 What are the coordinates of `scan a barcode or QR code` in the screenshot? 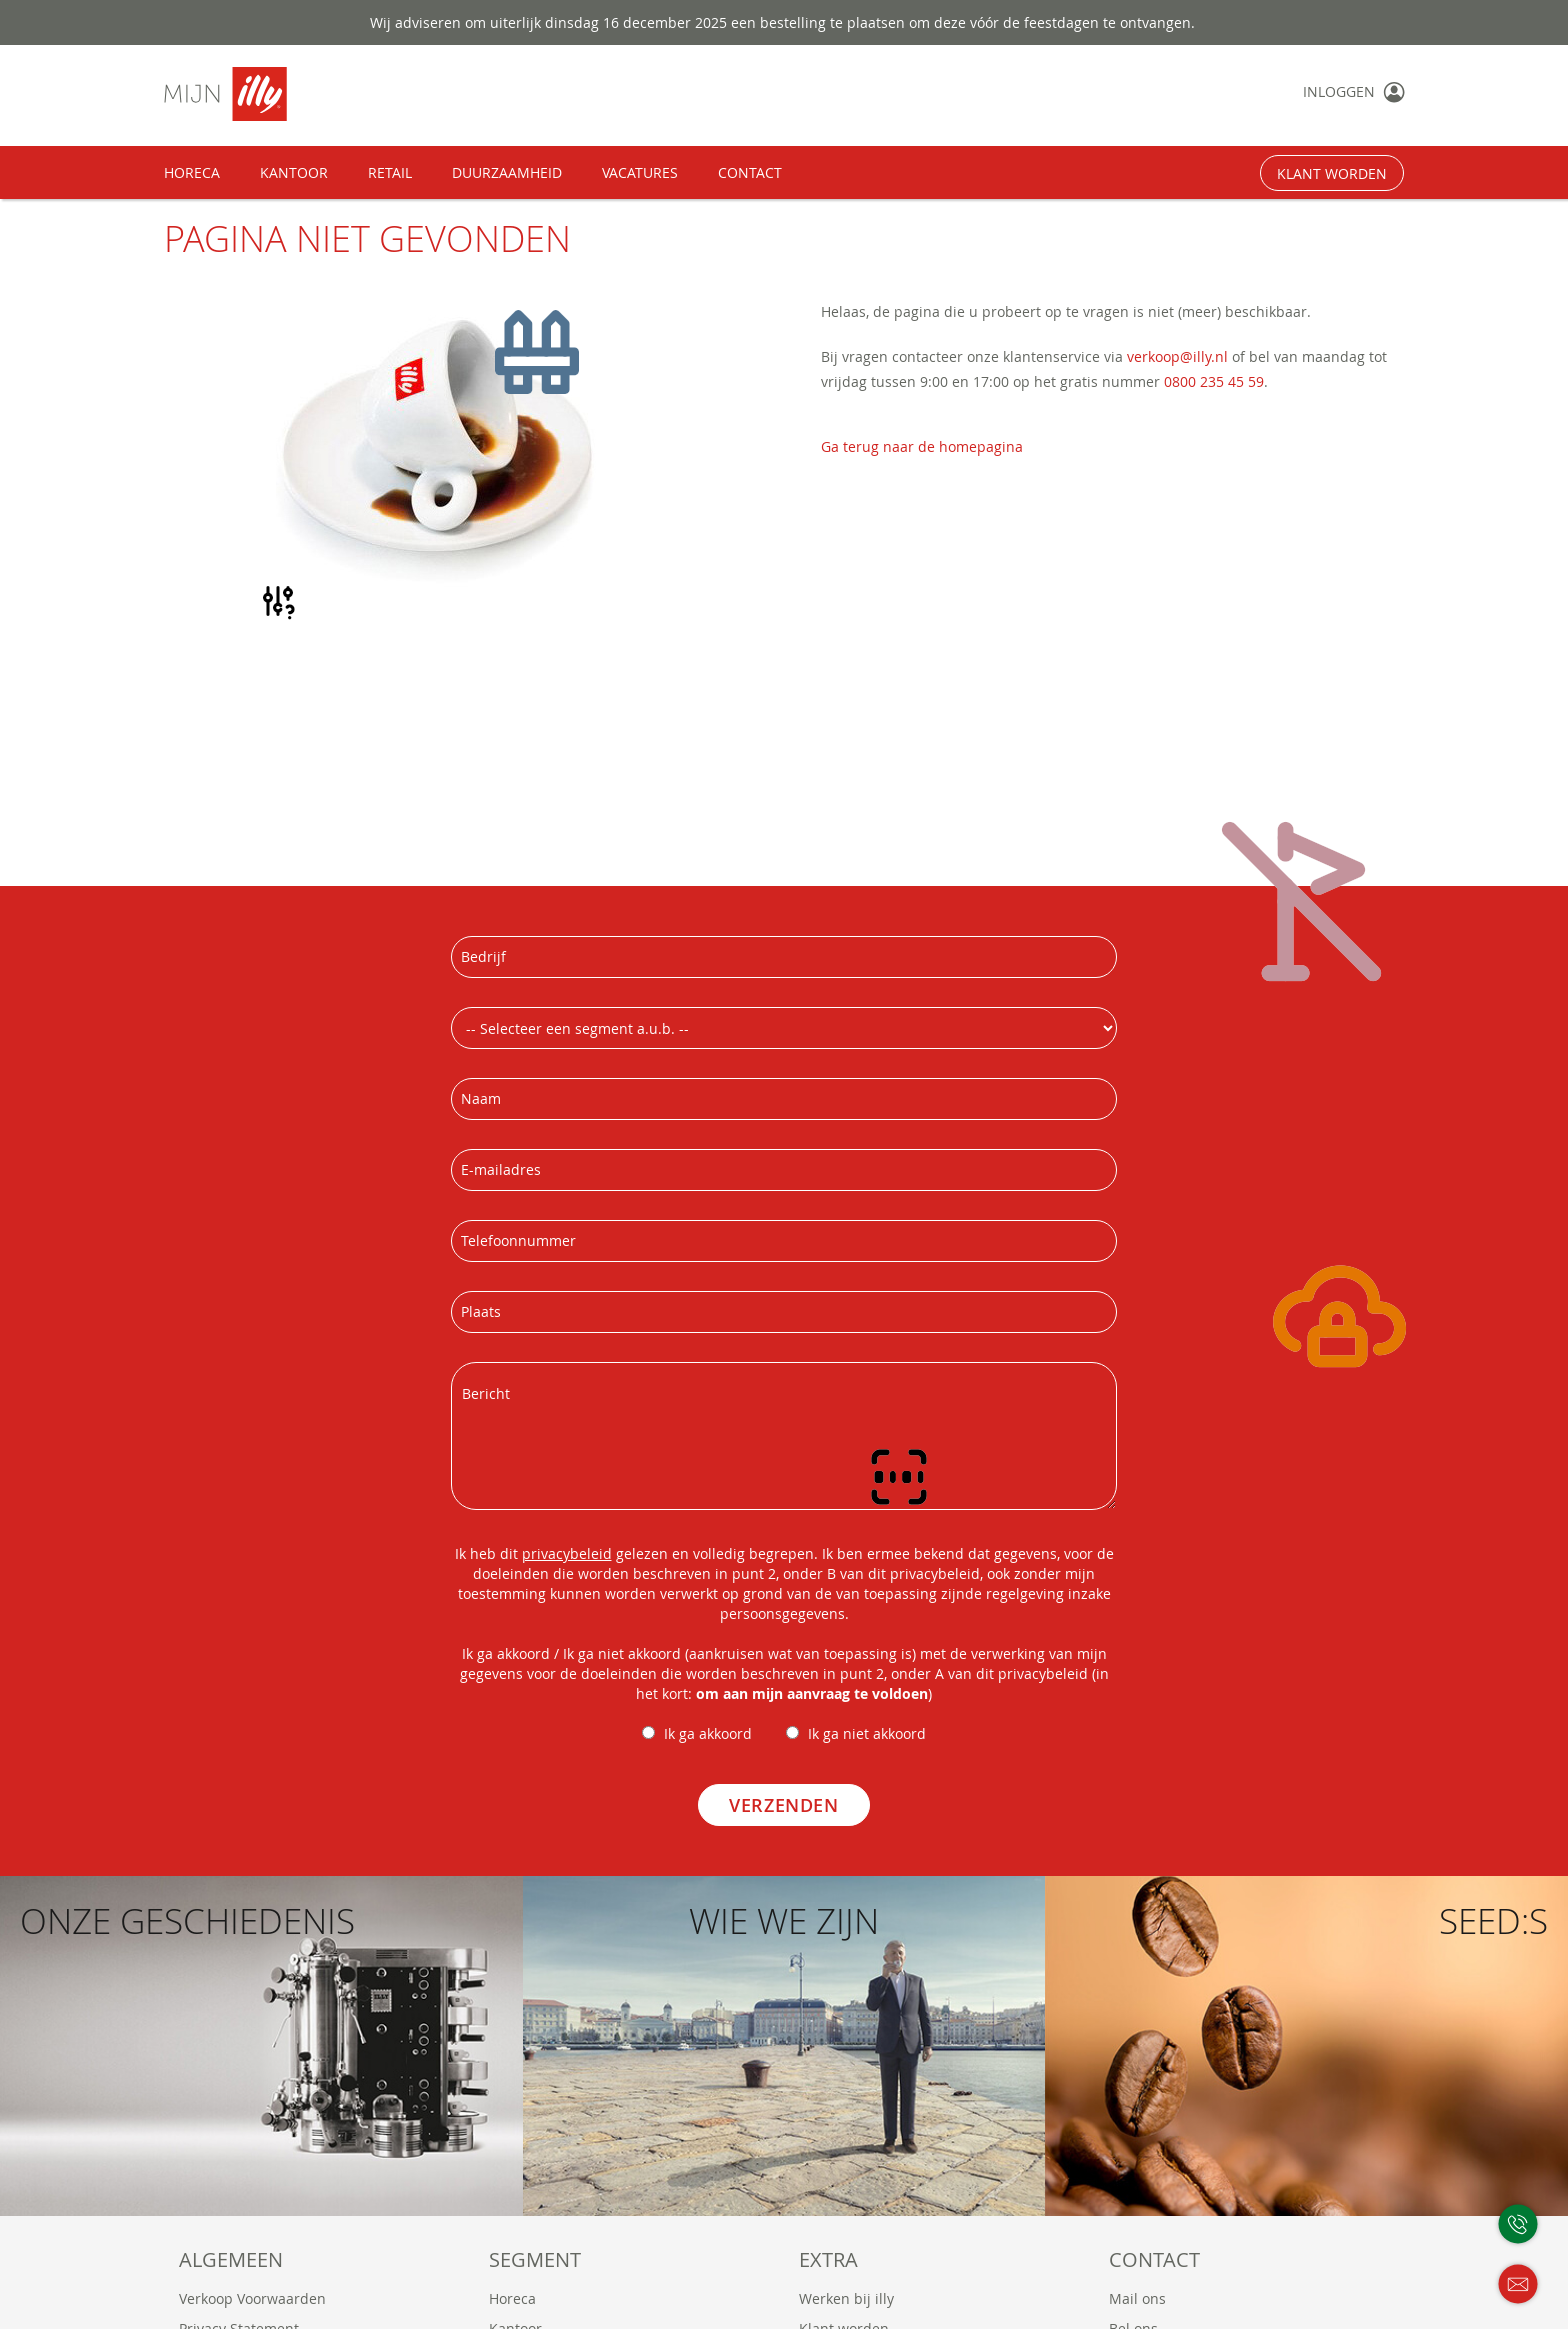 It's located at (899, 1477).